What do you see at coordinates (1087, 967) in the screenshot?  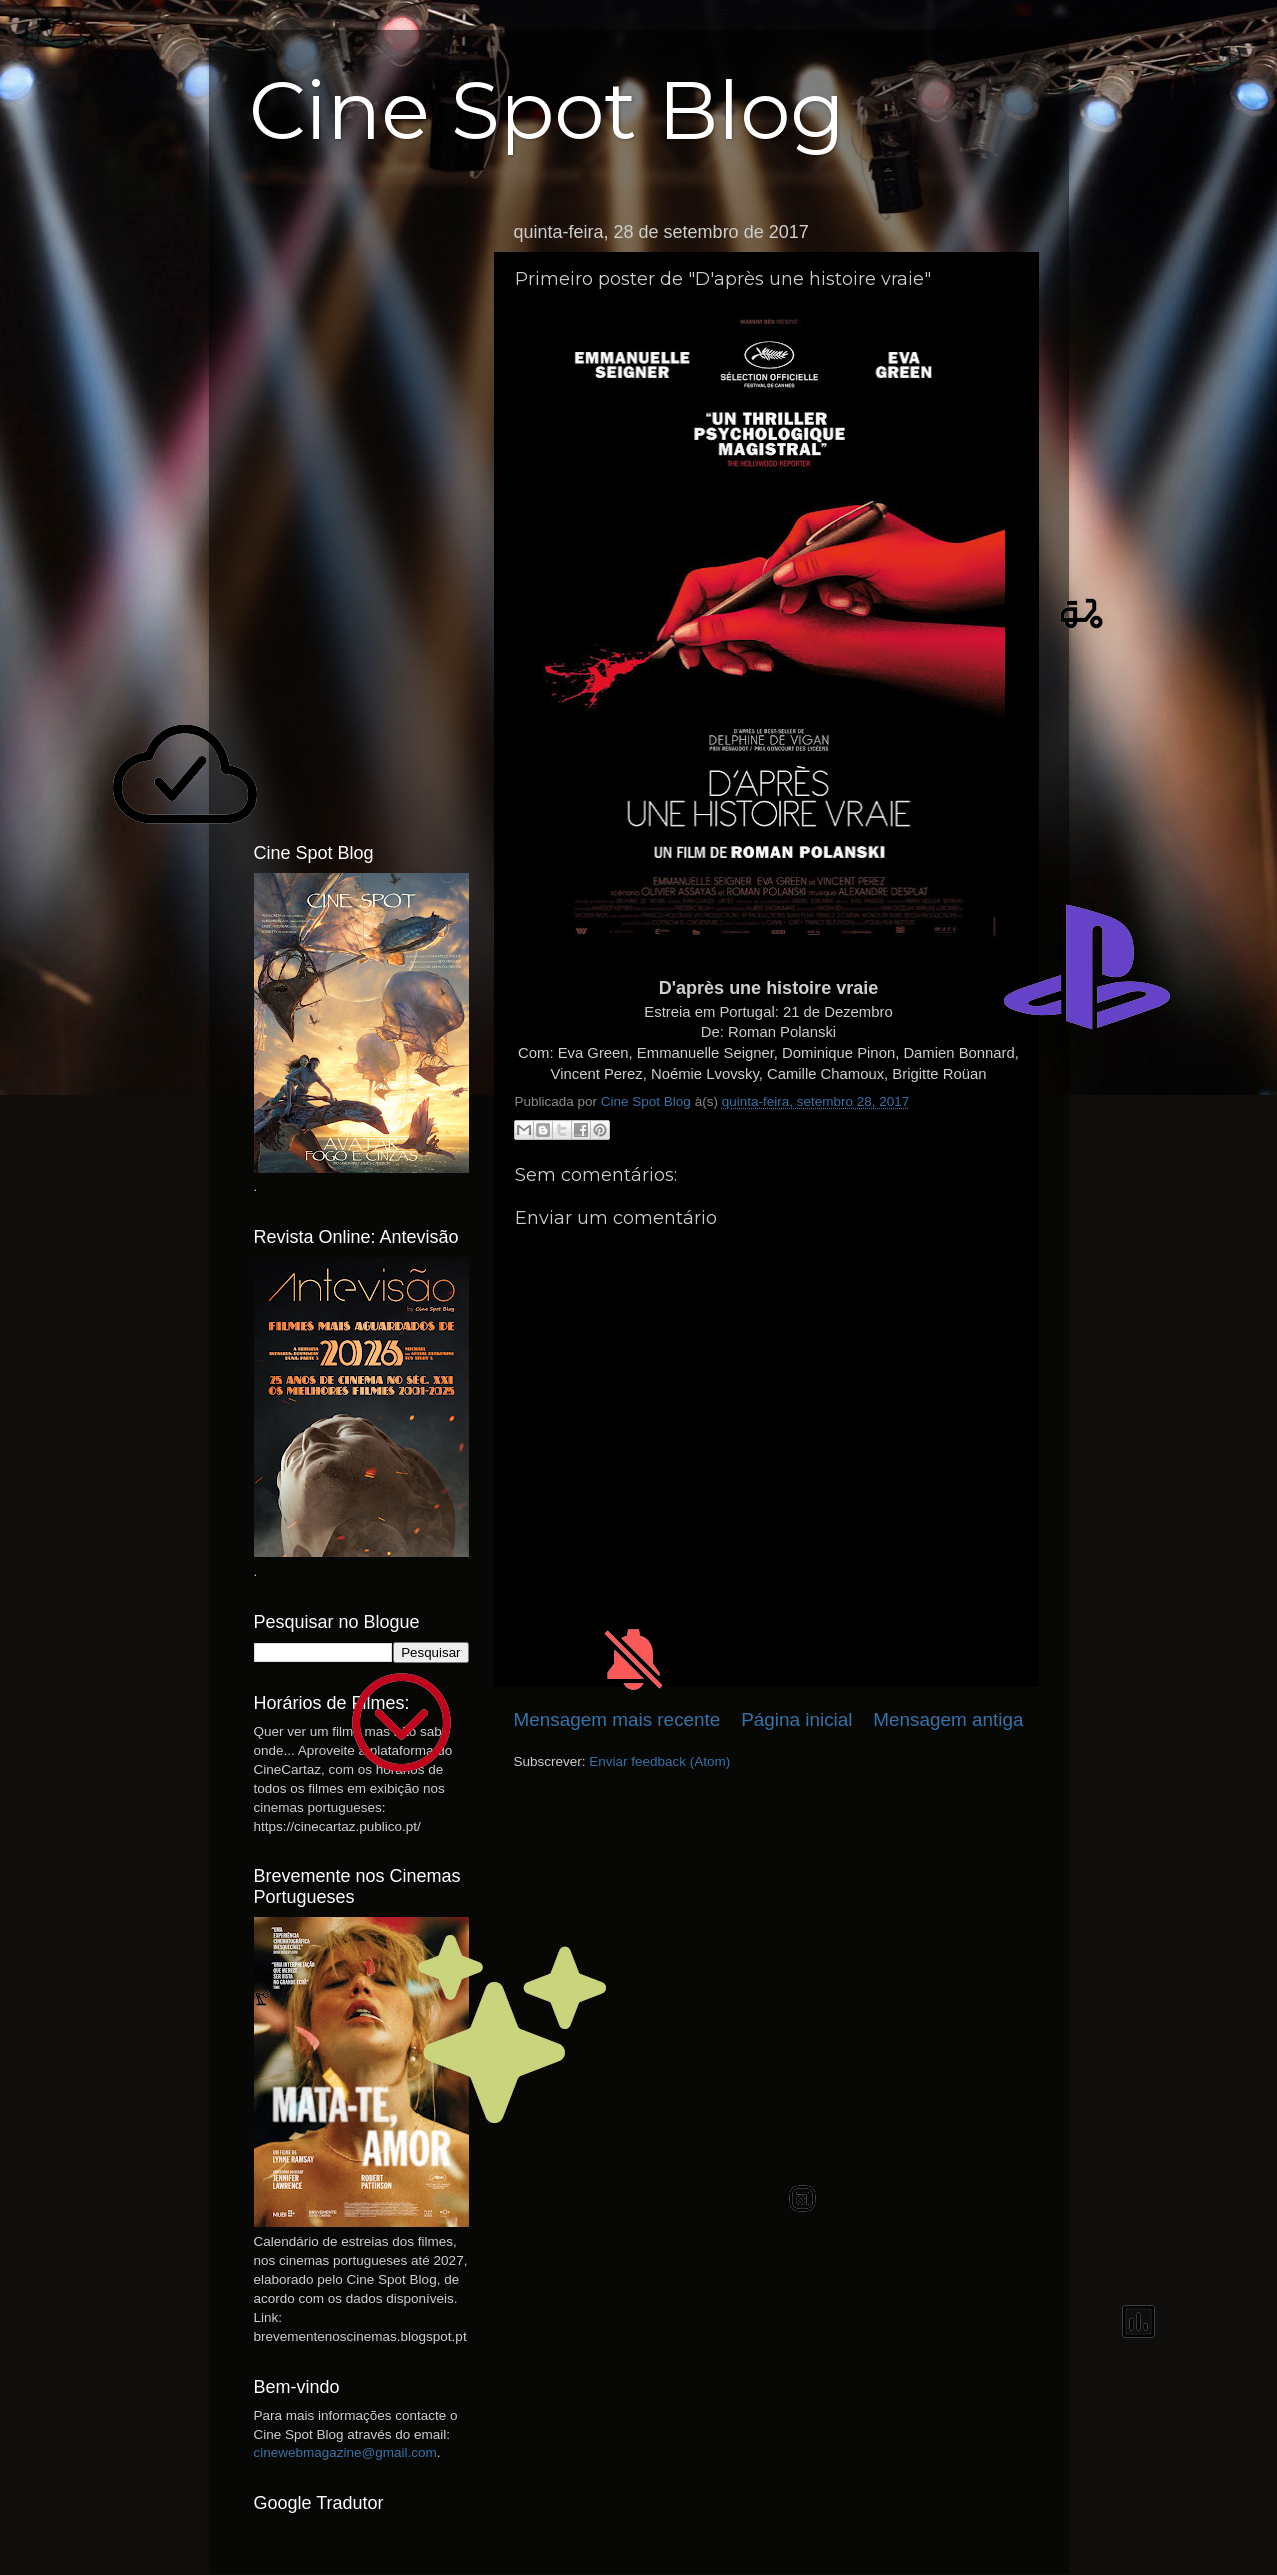 I see `playstation app or service` at bounding box center [1087, 967].